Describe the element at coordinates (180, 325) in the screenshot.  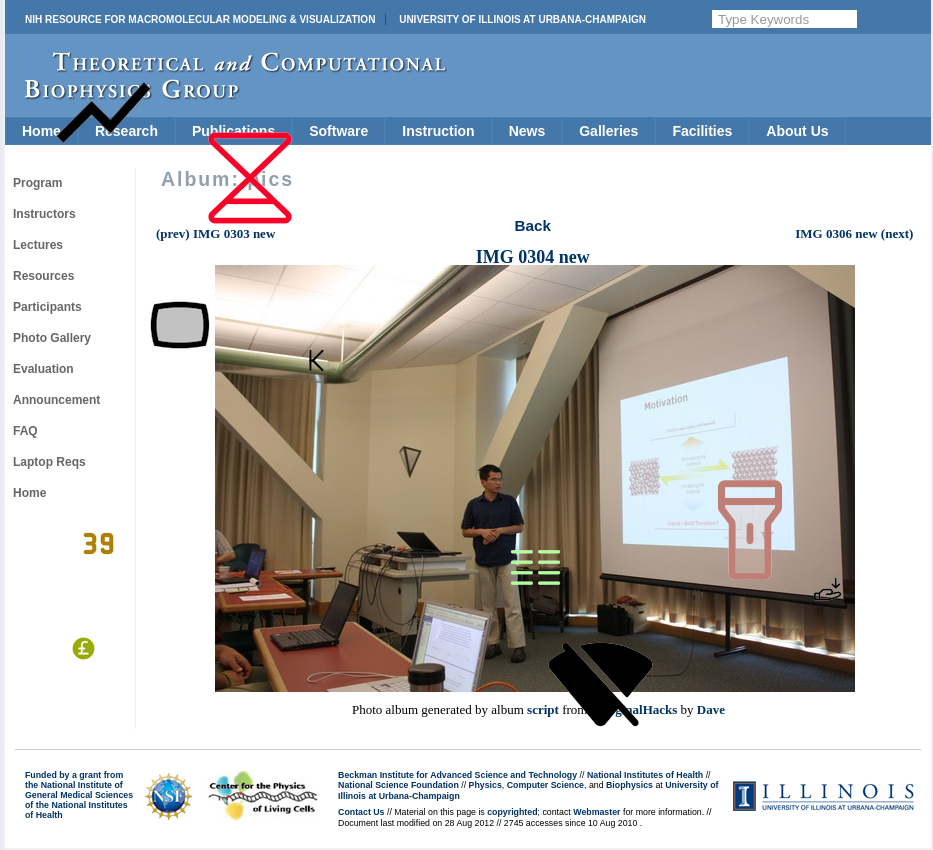
I see `switch to wide-angle or panorama camera mode` at that location.